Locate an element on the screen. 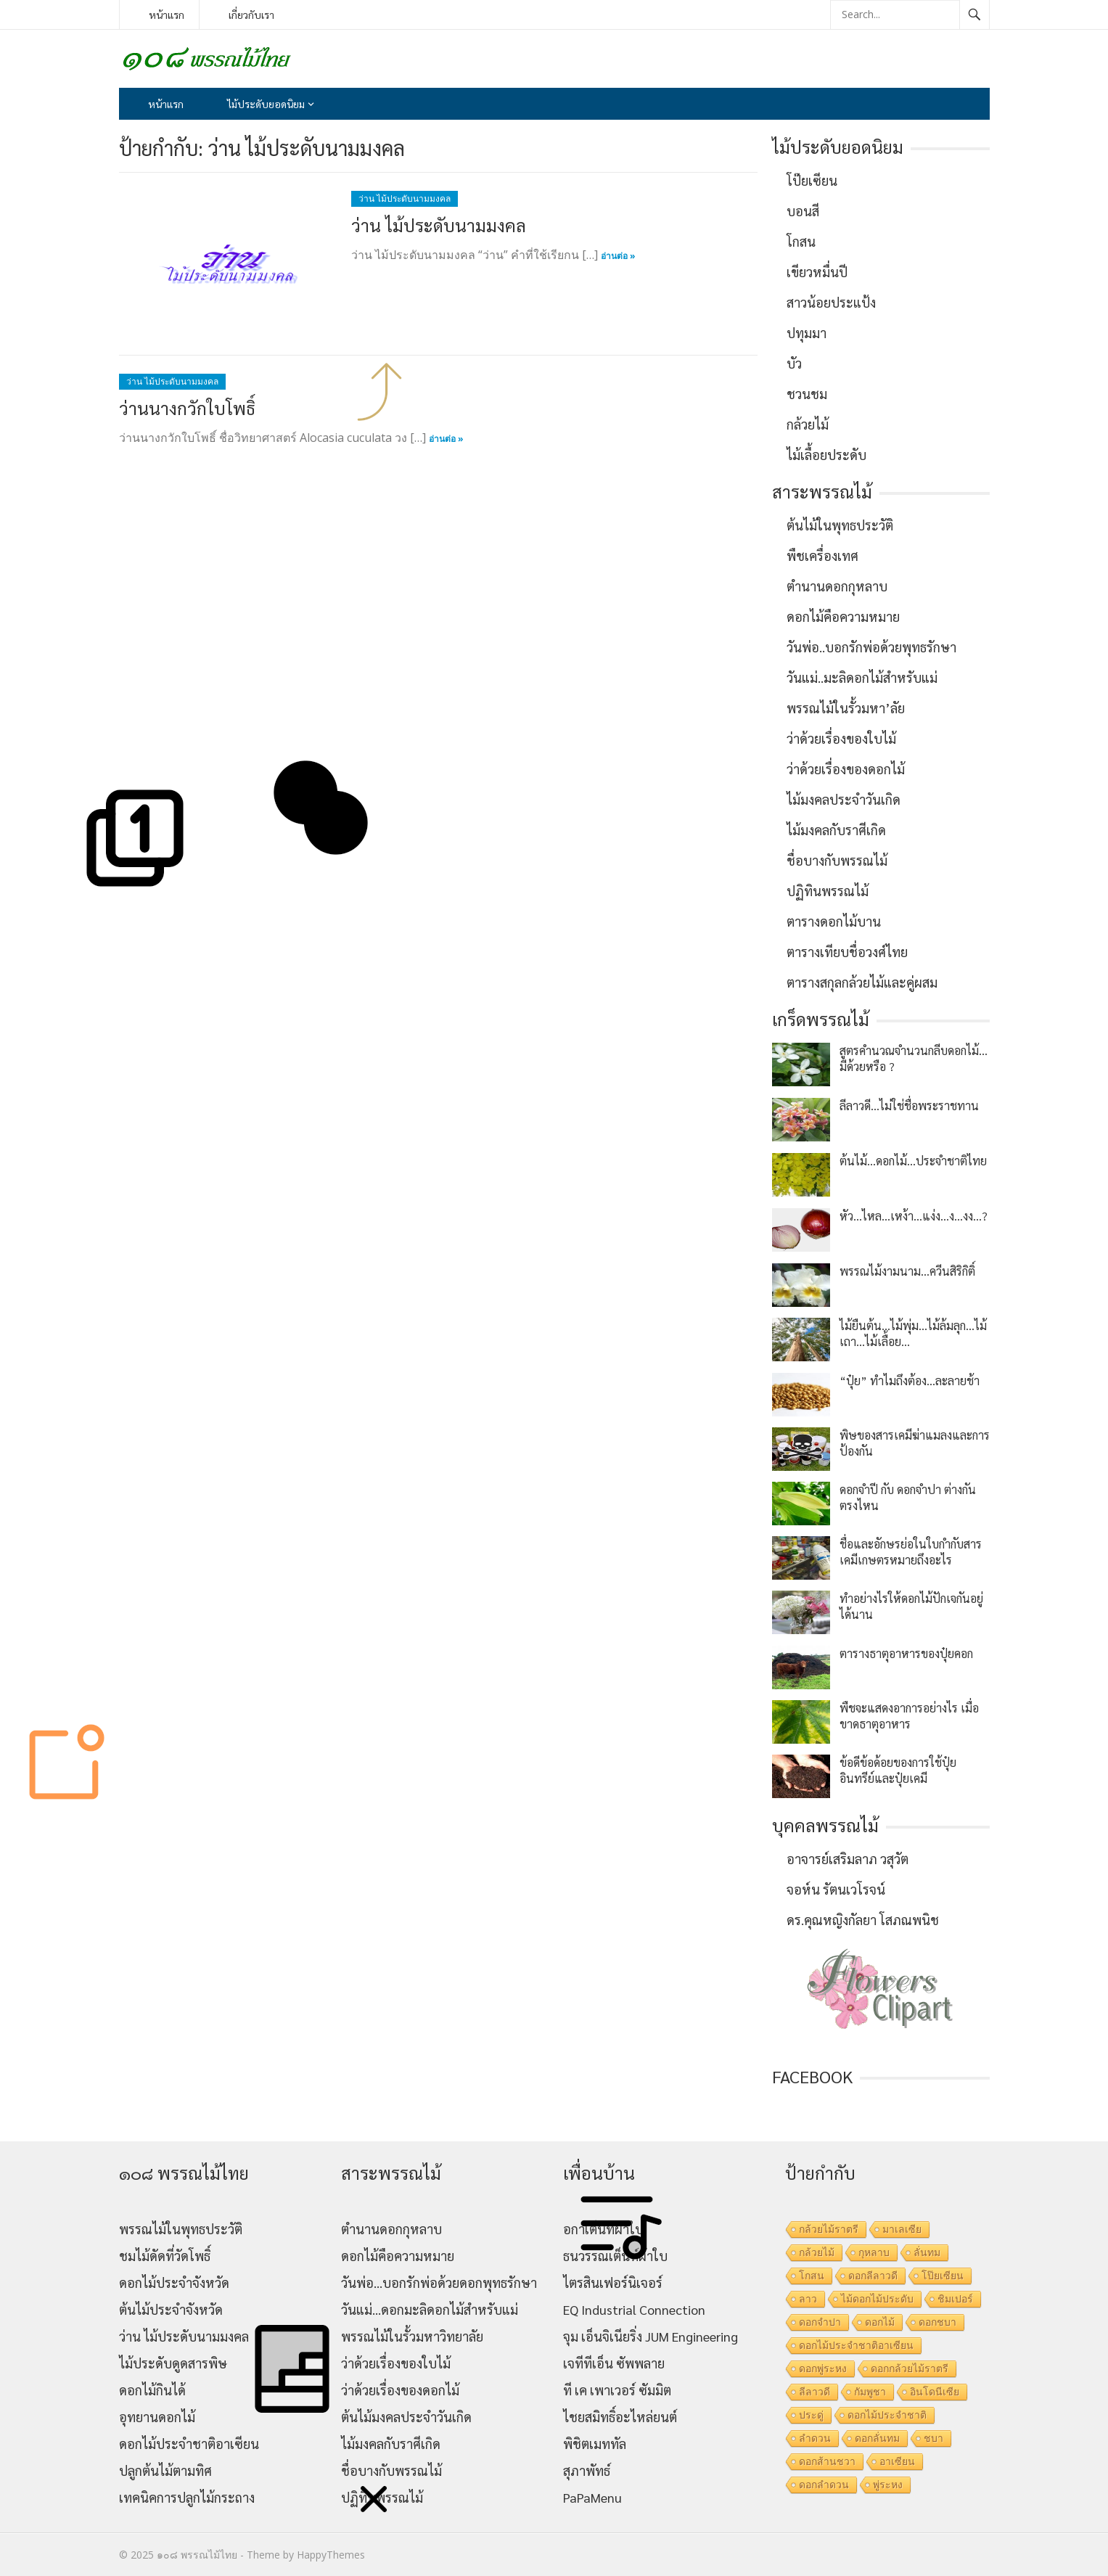 This screenshot has width=1108, height=2576. close or dismiss a dialog is located at coordinates (374, 2499).